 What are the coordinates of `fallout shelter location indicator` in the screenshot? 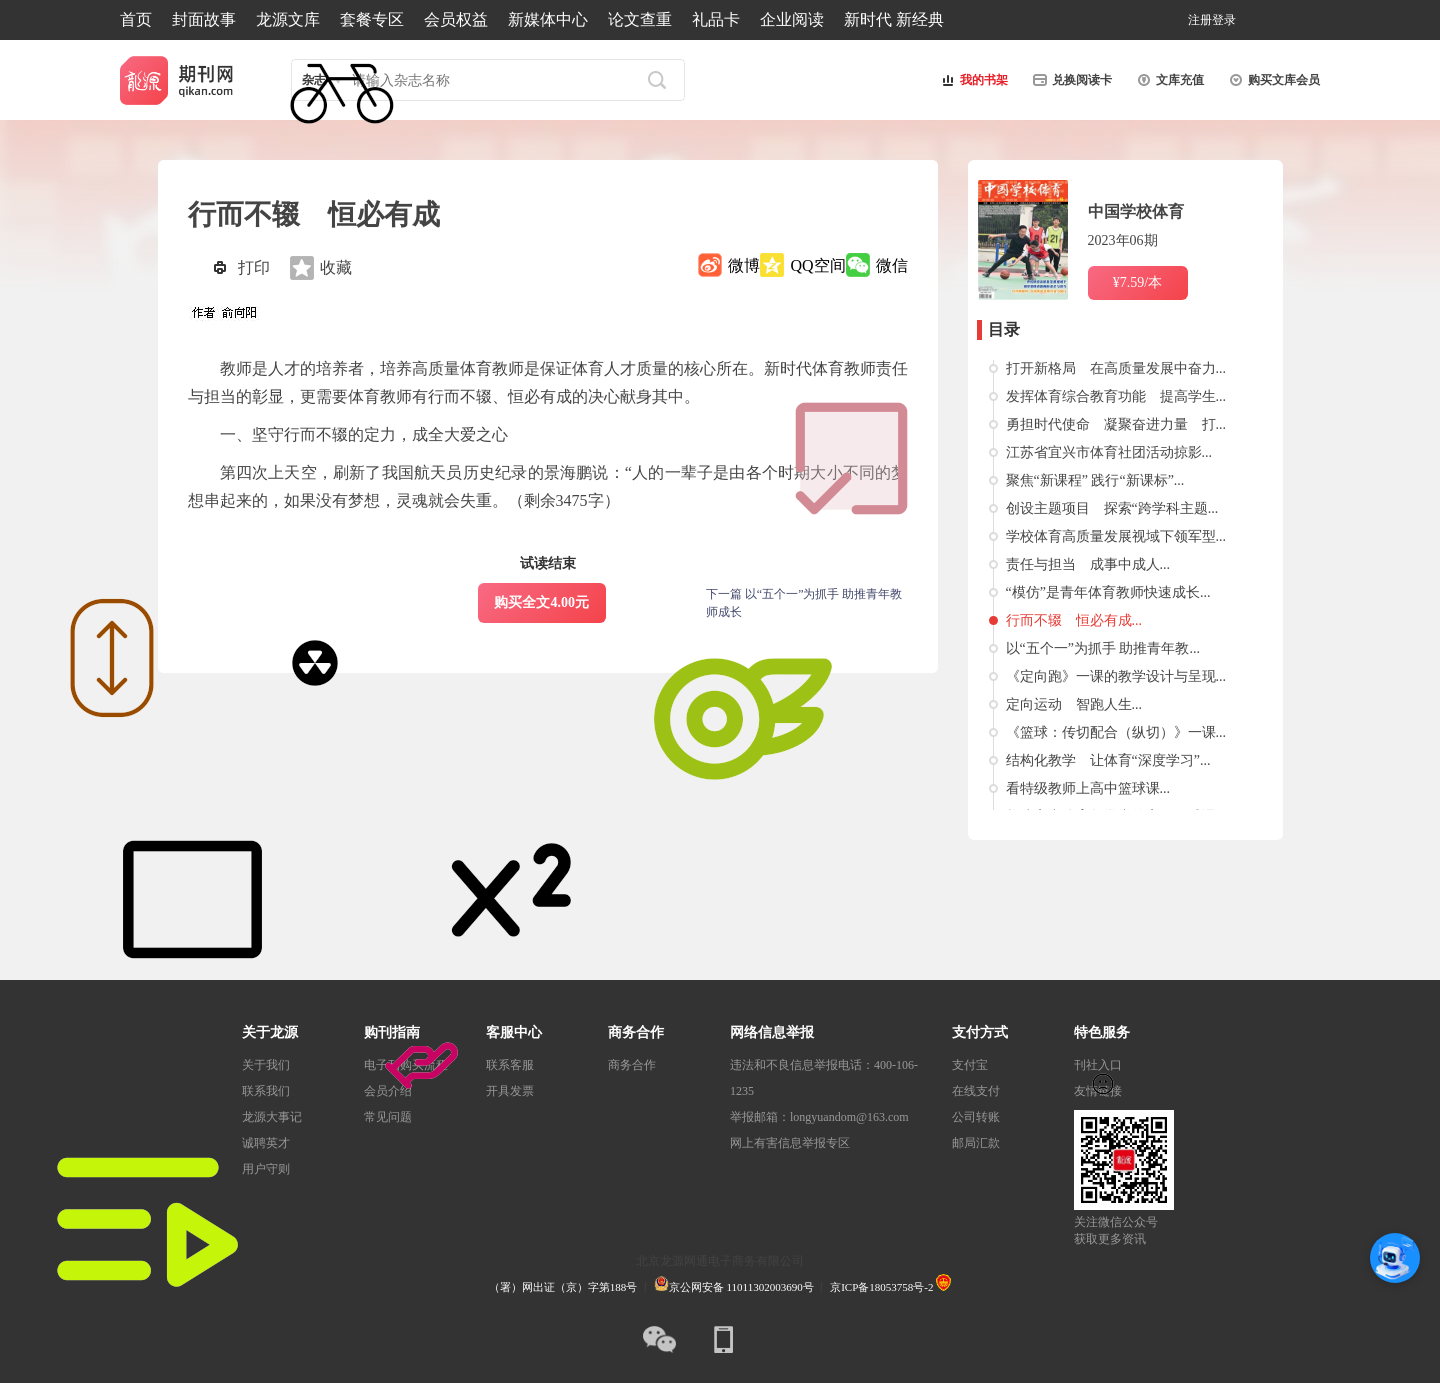 It's located at (315, 663).